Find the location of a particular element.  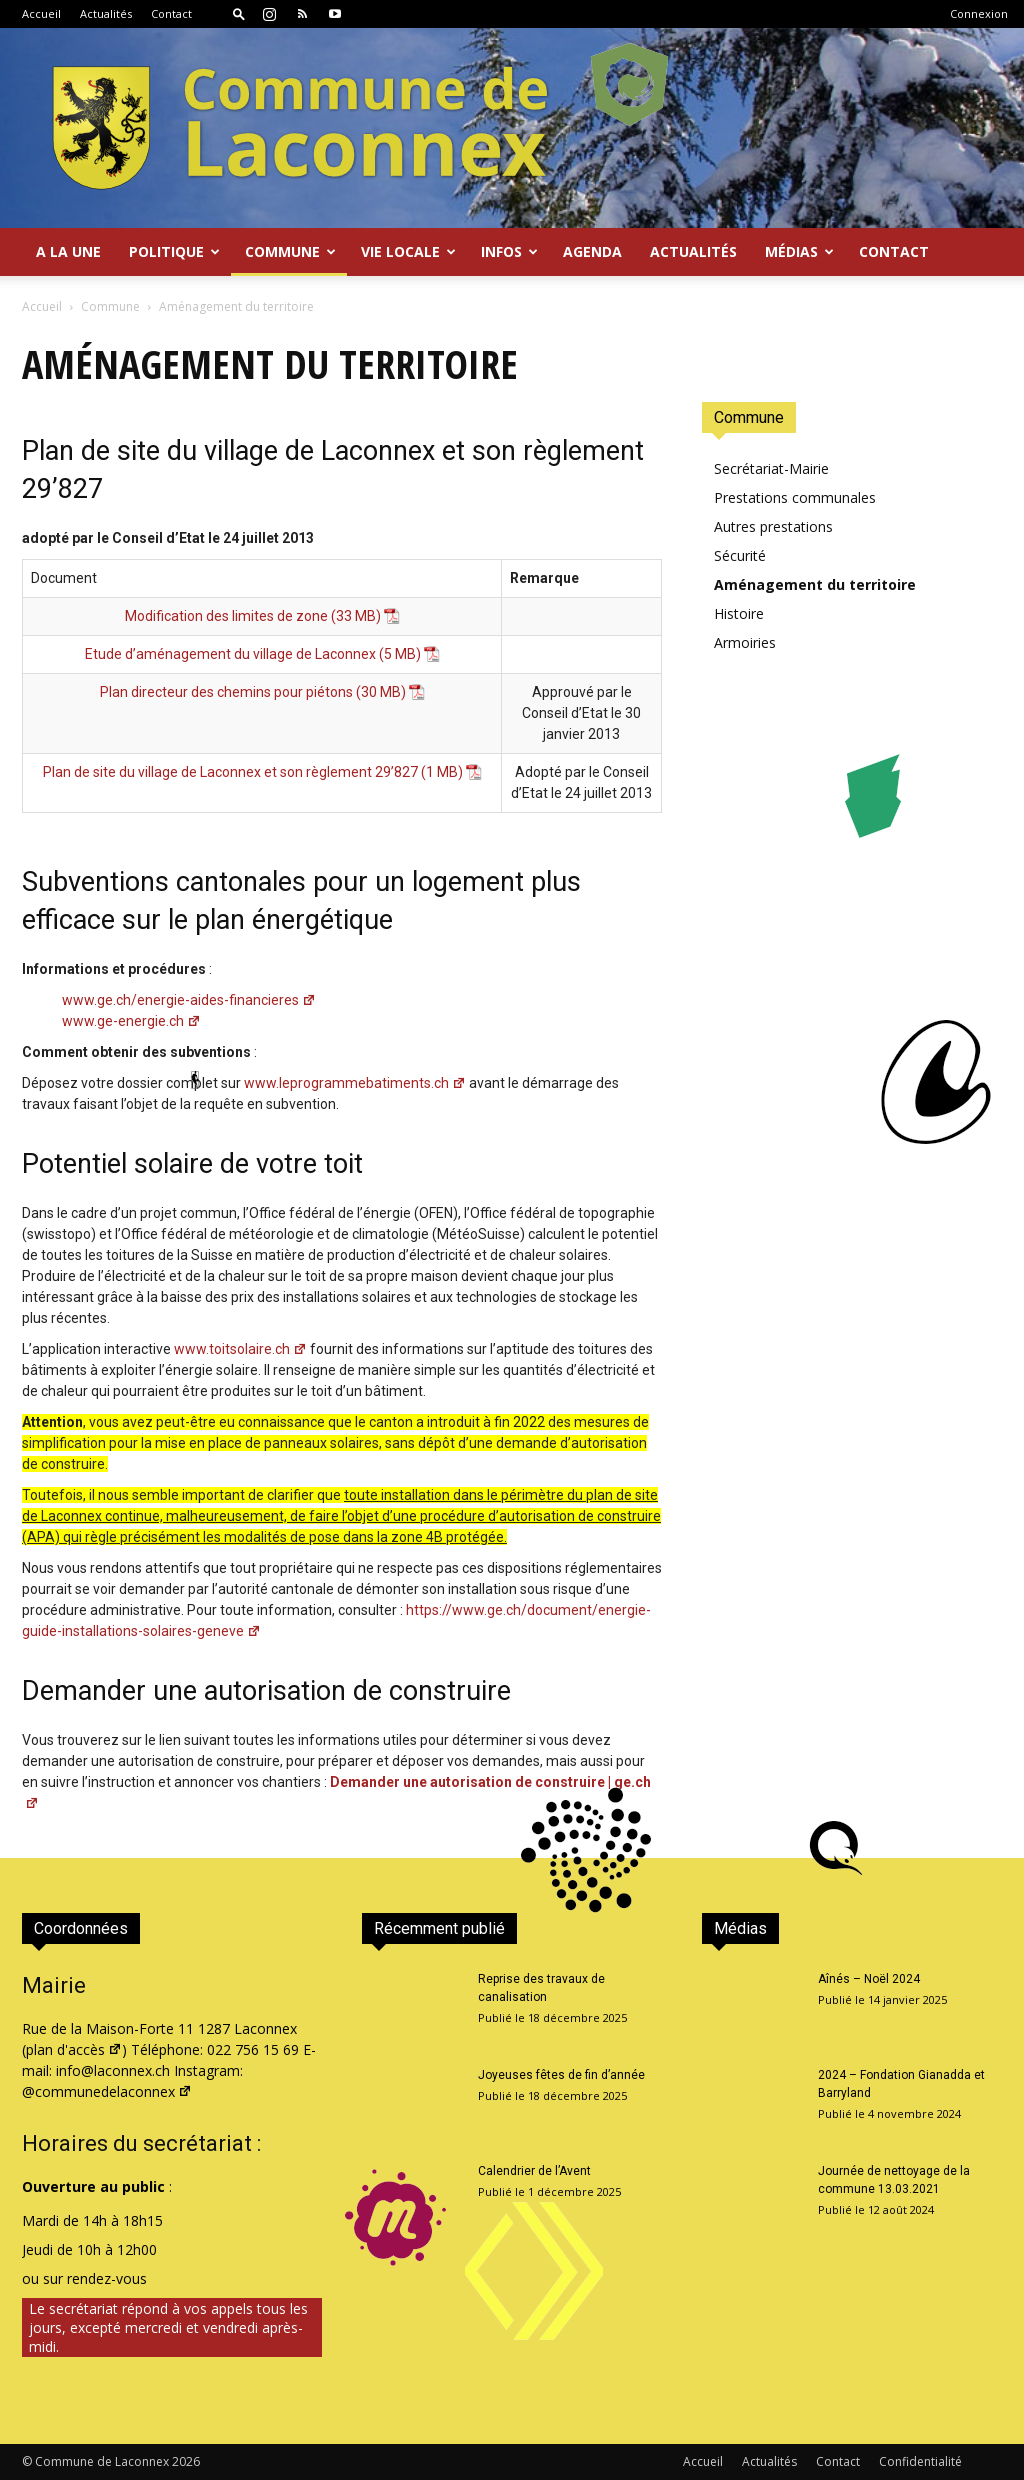

Cloudflare Workers logo is located at coordinates (534, 2271).